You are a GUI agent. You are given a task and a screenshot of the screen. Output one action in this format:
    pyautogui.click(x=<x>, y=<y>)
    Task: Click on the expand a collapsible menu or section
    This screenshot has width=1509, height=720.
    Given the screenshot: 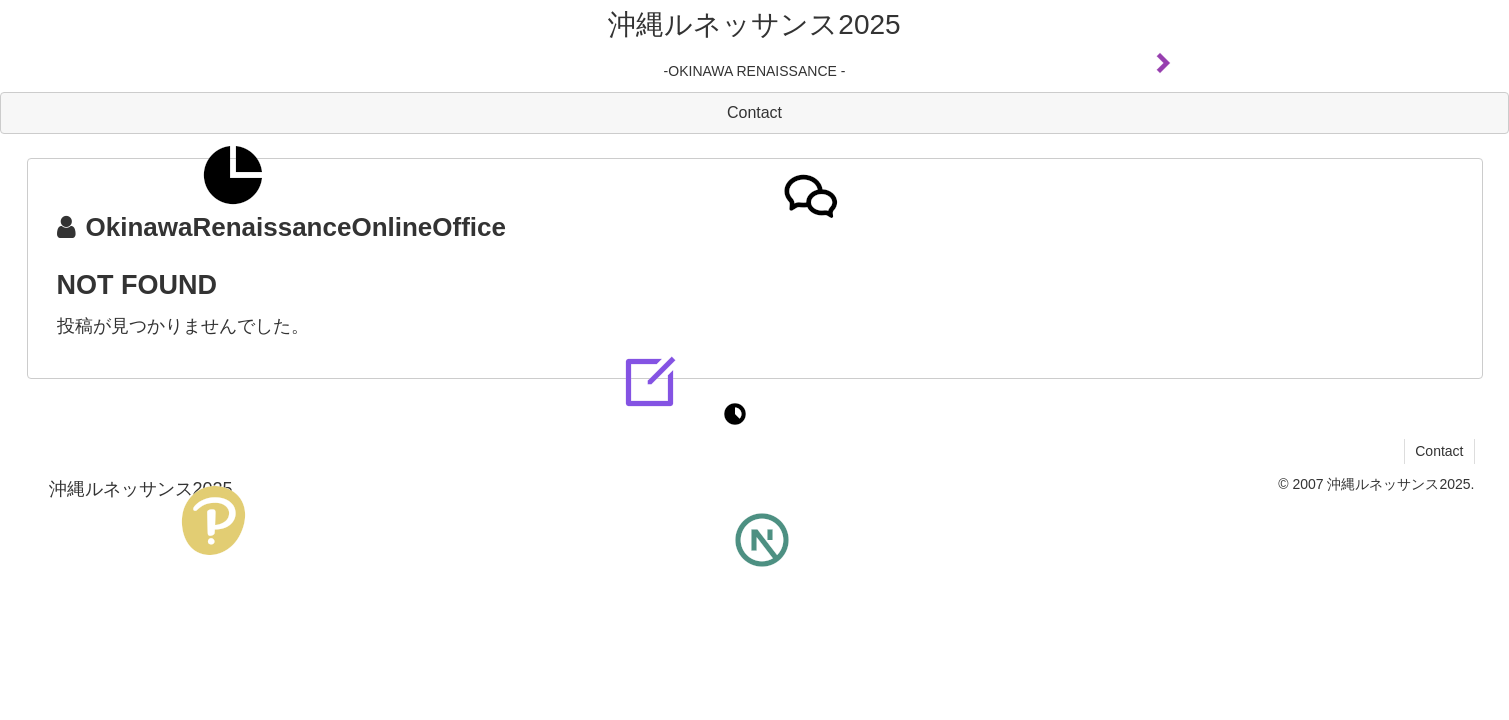 What is the action you would take?
    pyautogui.click(x=1163, y=63)
    